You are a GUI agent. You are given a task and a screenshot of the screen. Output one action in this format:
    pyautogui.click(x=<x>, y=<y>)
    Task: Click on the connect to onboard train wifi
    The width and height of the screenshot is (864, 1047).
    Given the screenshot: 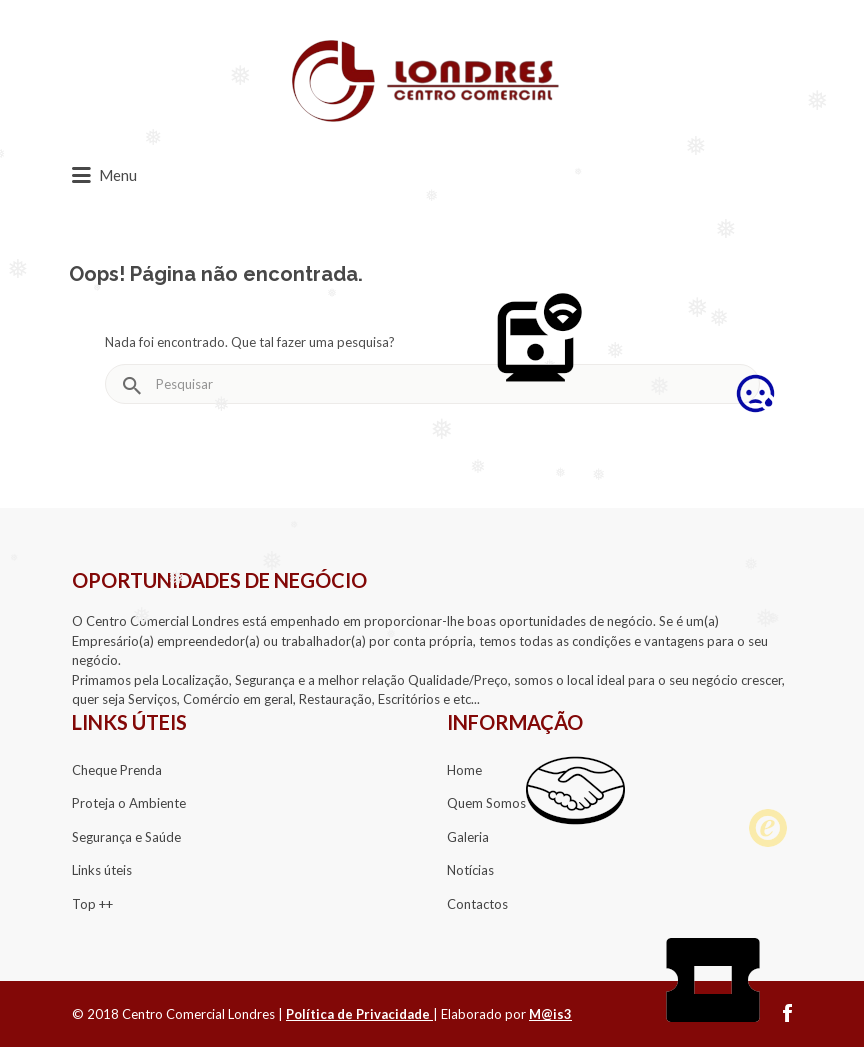 What is the action you would take?
    pyautogui.click(x=535, y=339)
    